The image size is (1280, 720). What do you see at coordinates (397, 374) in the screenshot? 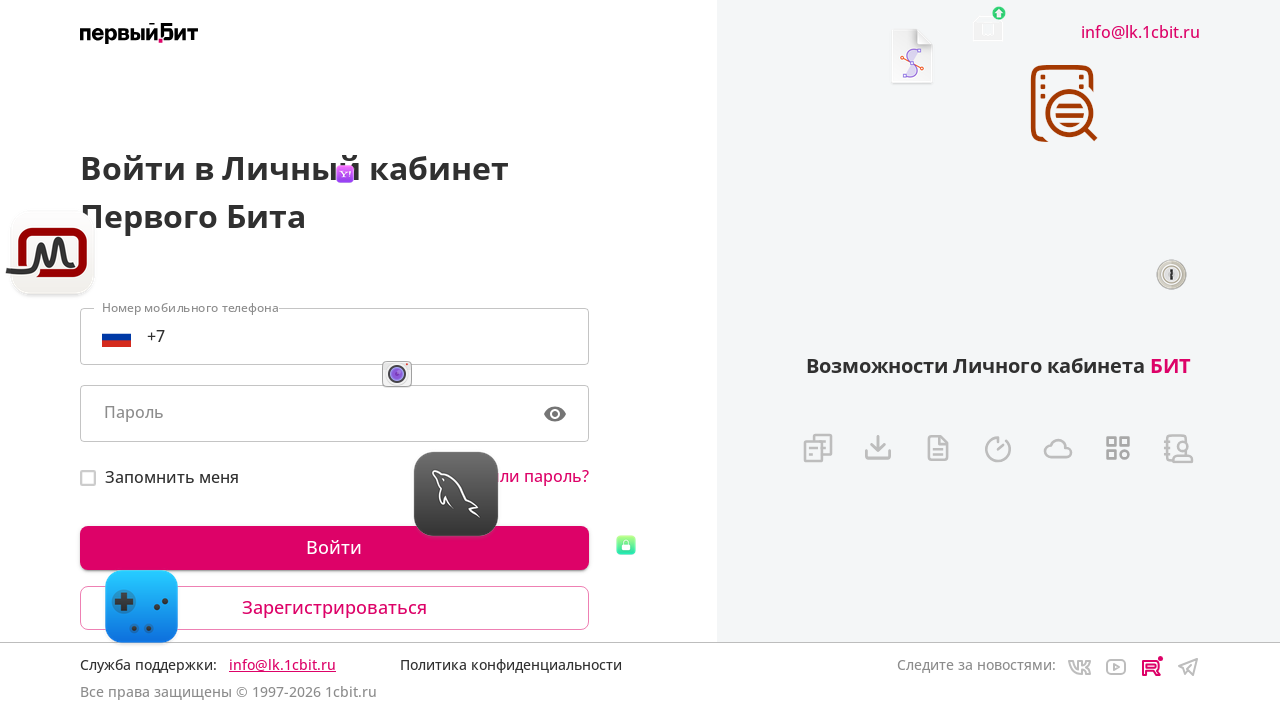
I see `open webcamoid camera application` at bounding box center [397, 374].